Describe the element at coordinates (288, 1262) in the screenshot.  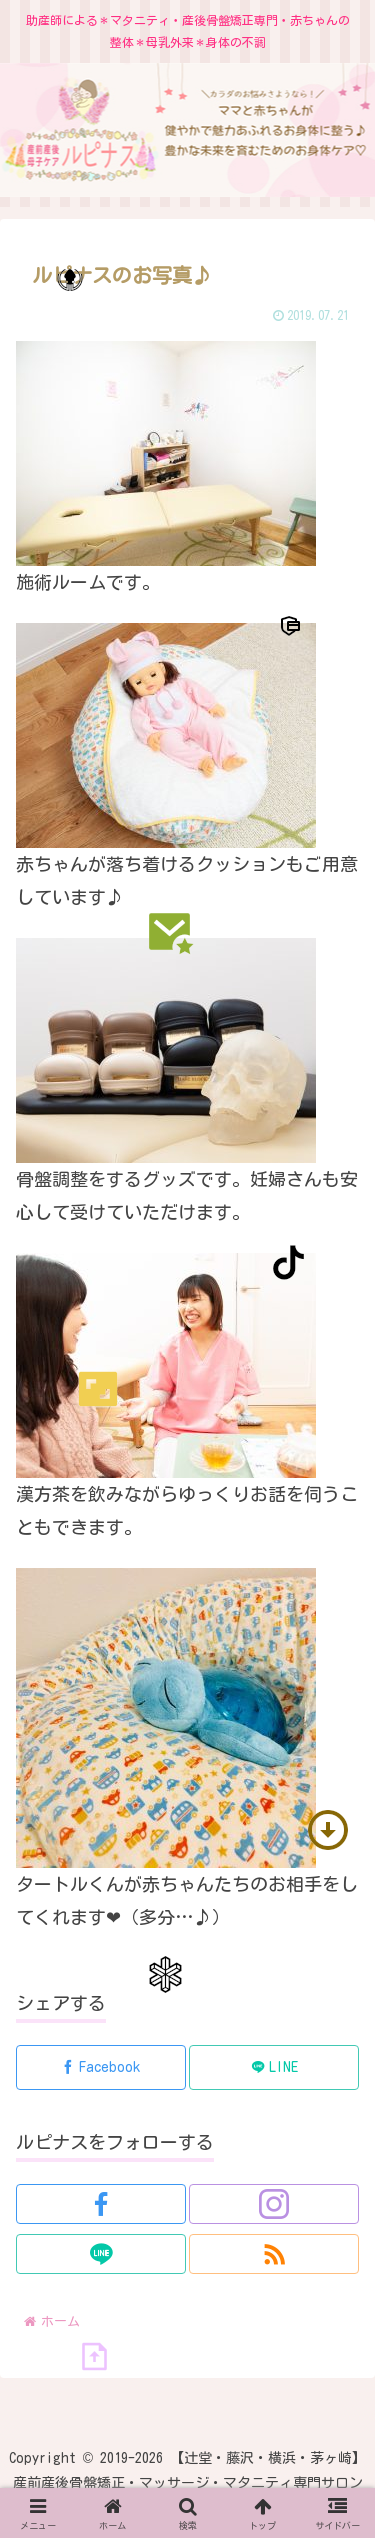
I see `open the TikTok app` at that location.